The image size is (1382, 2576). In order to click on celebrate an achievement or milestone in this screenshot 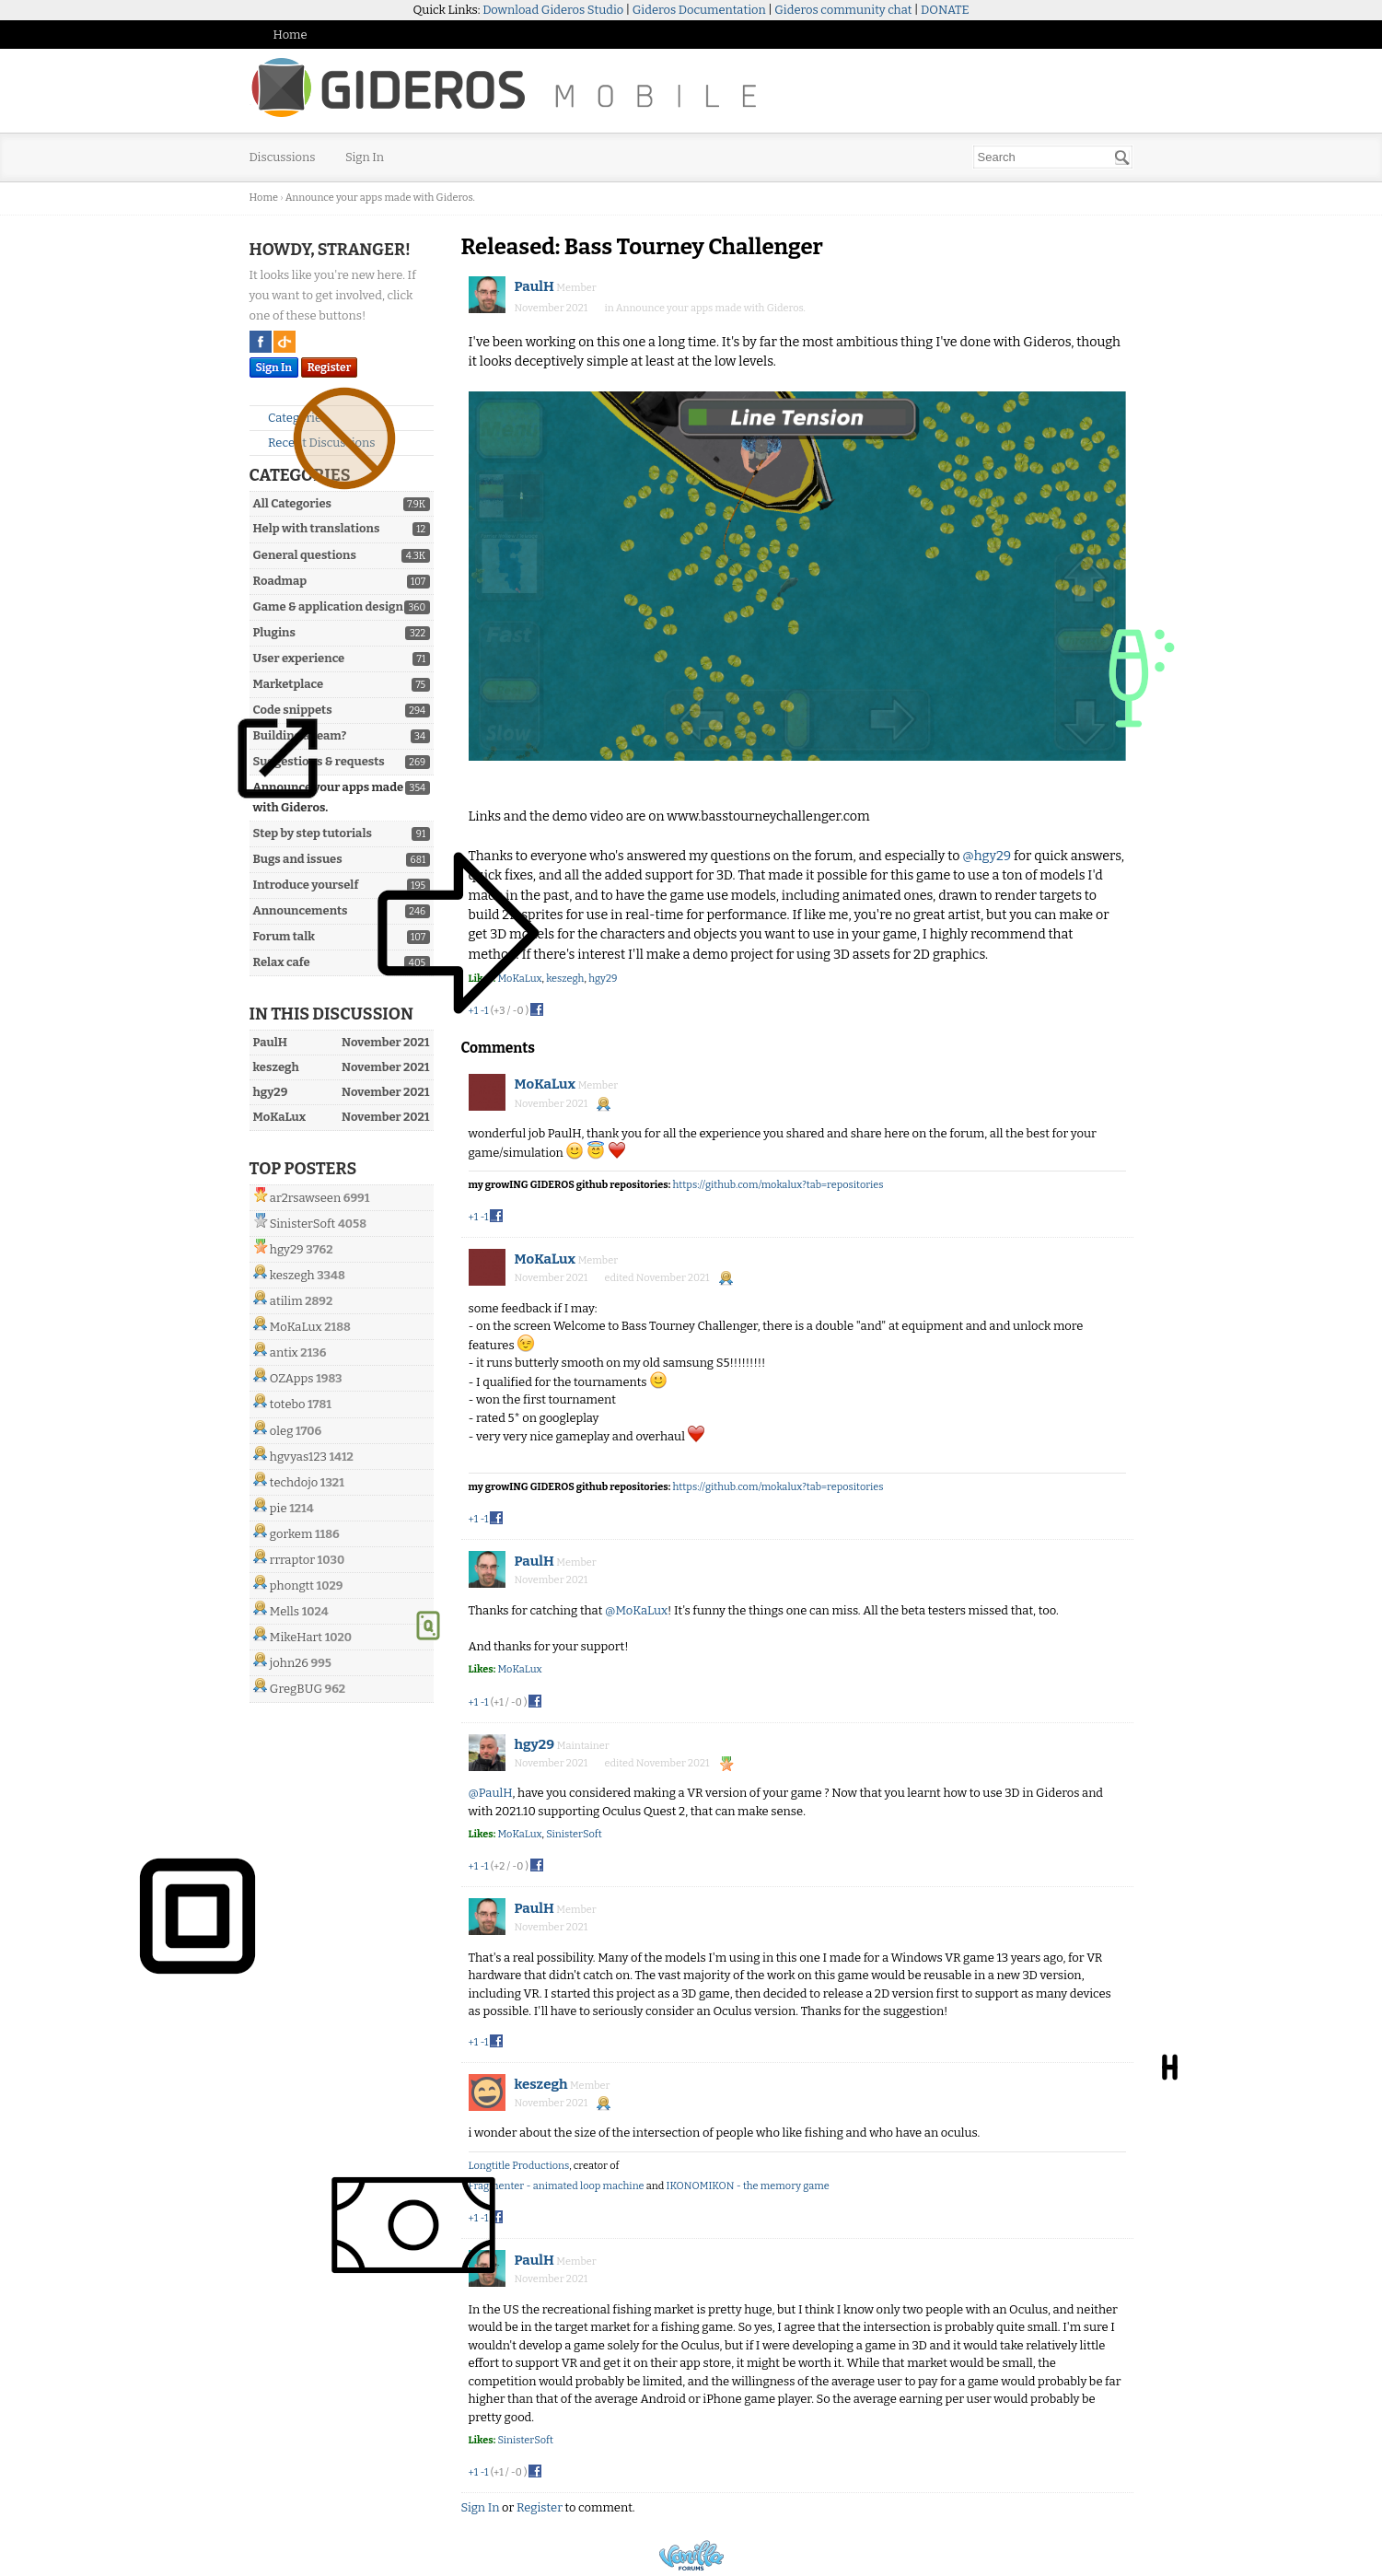, I will do `click(1132, 678)`.